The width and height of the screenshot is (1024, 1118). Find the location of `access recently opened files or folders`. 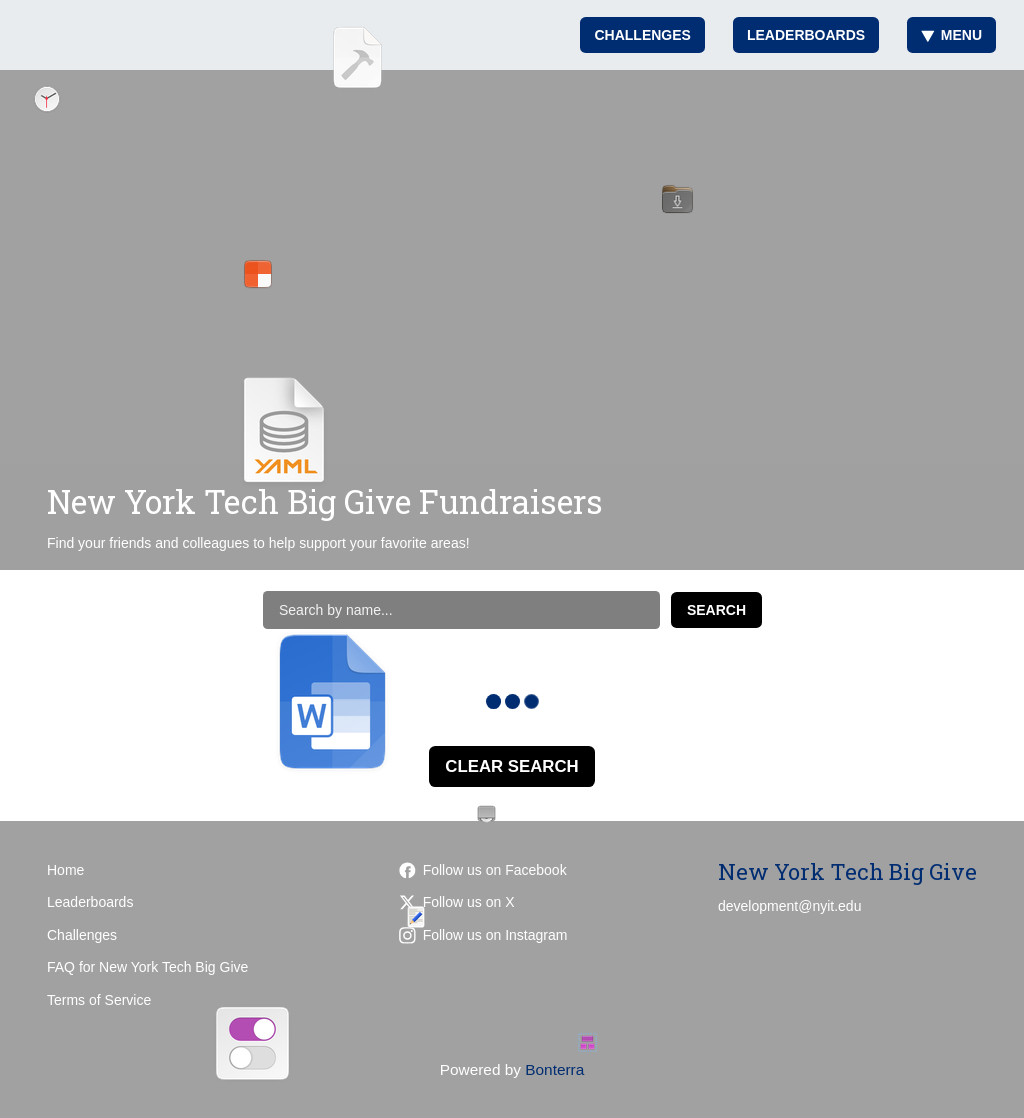

access recently opened files or folders is located at coordinates (47, 99).